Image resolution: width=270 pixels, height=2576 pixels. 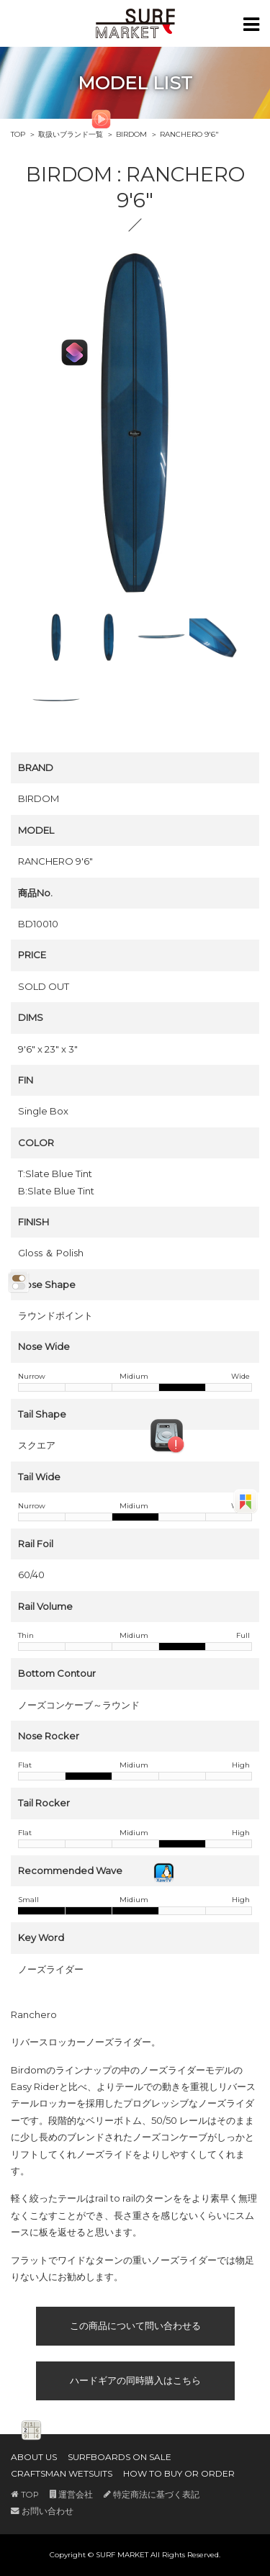 What do you see at coordinates (163, 1873) in the screenshot?
I see `launch xawtv television viewer application` at bounding box center [163, 1873].